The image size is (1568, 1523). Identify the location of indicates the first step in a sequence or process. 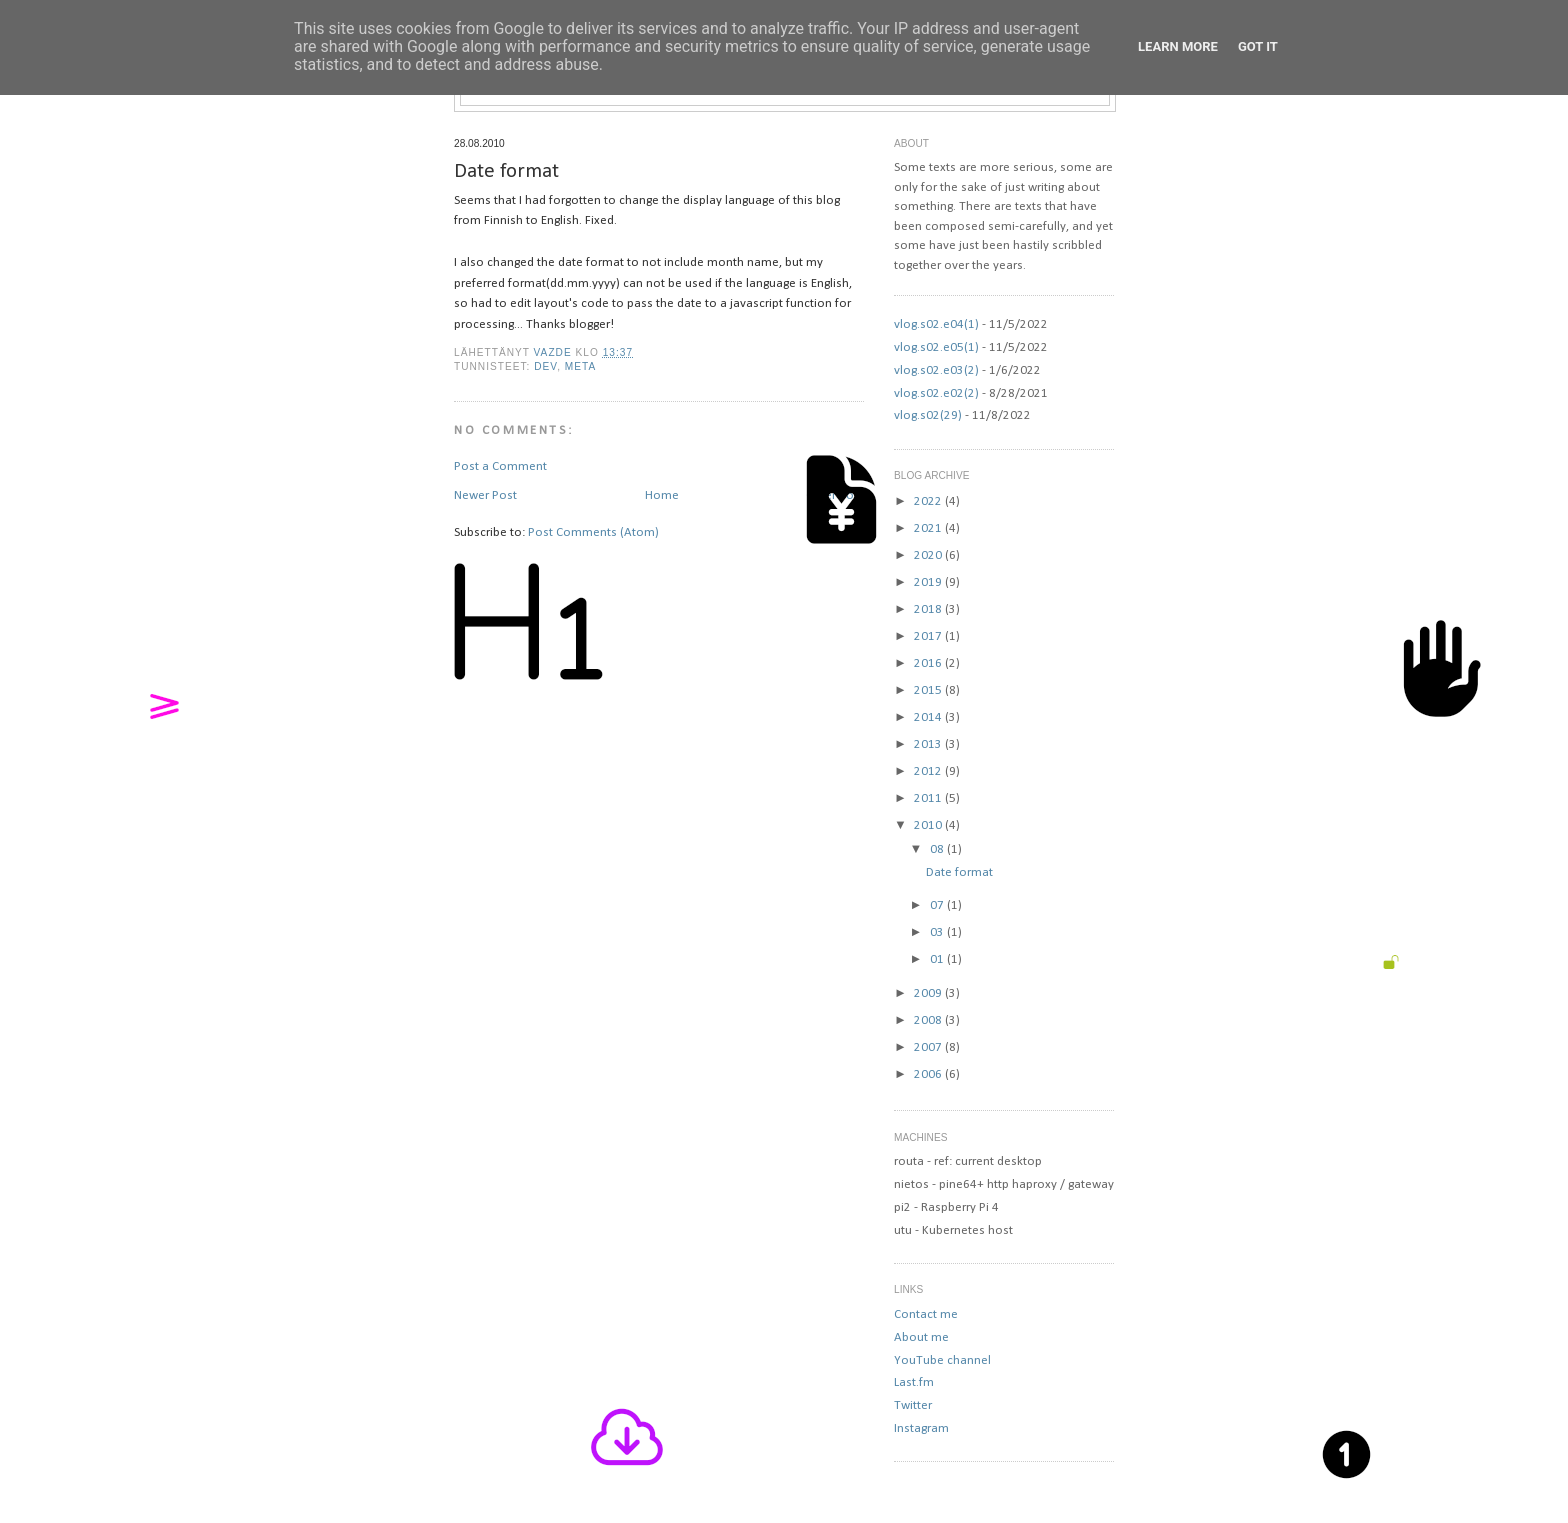
(1346, 1454).